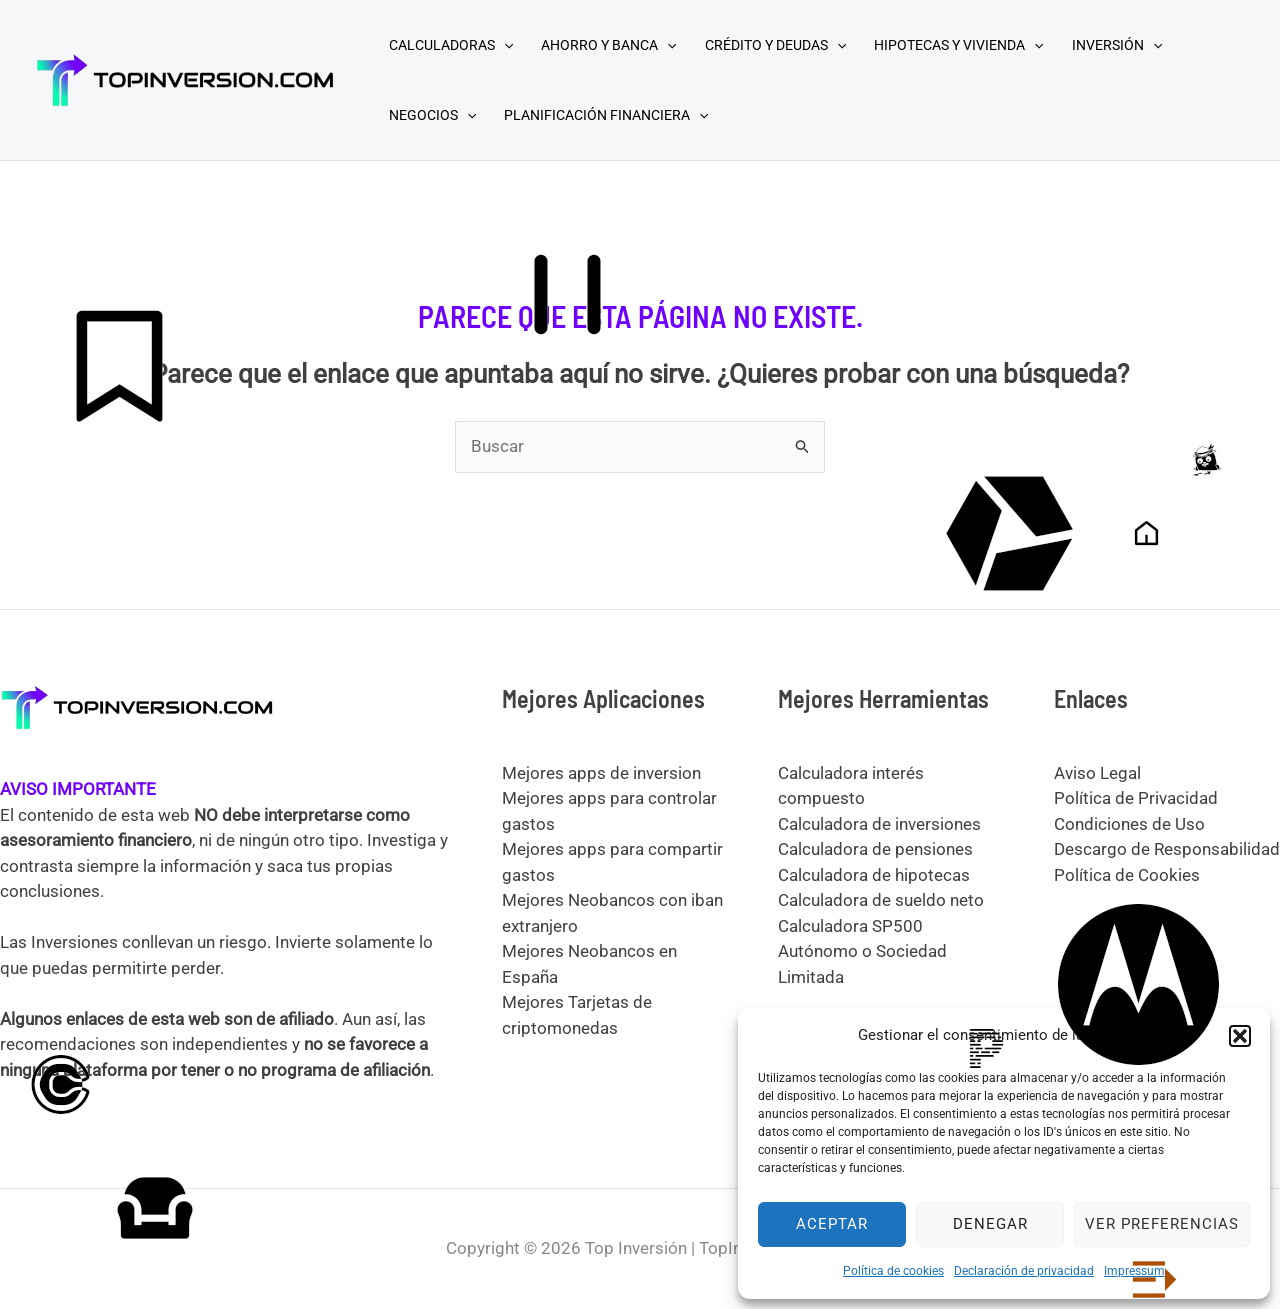  What do you see at coordinates (119, 364) in the screenshot?
I see `save this item for later` at bounding box center [119, 364].